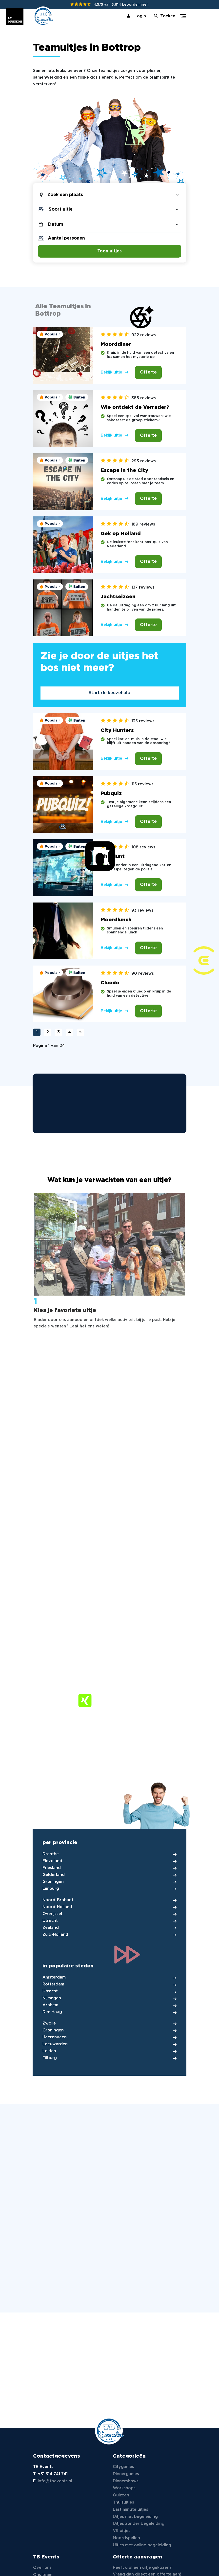 This screenshot has width=219, height=2576. Describe the element at coordinates (100, 856) in the screenshot. I see `open the Farcaster app` at that location.